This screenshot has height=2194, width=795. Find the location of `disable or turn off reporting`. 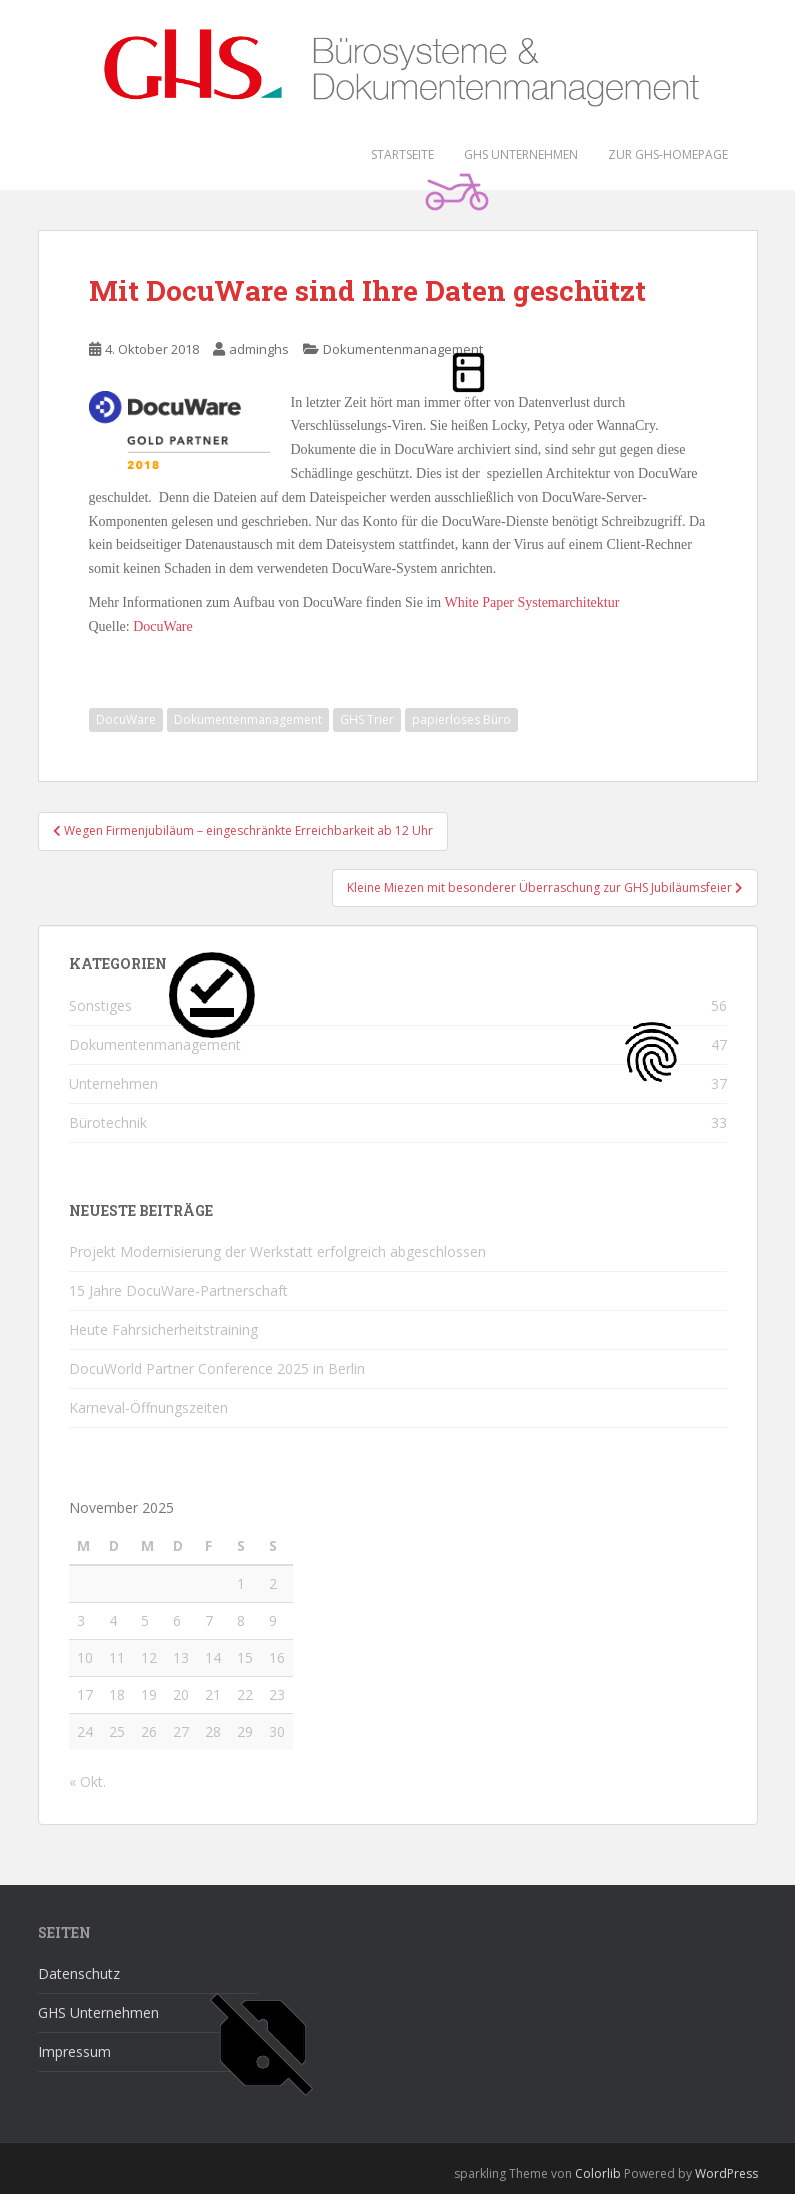

disable or turn off reporting is located at coordinates (263, 2043).